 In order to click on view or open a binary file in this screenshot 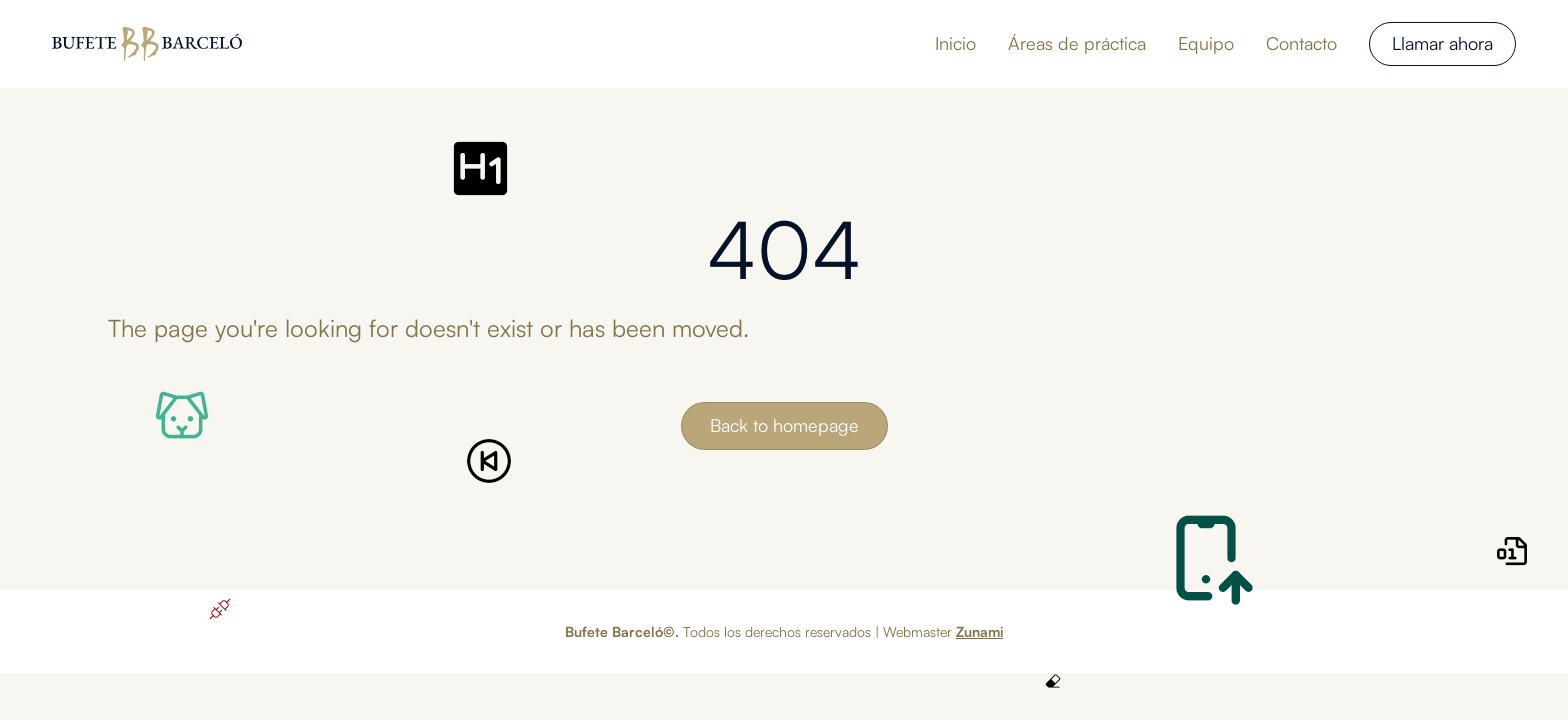, I will do `click(1512, 552)`.